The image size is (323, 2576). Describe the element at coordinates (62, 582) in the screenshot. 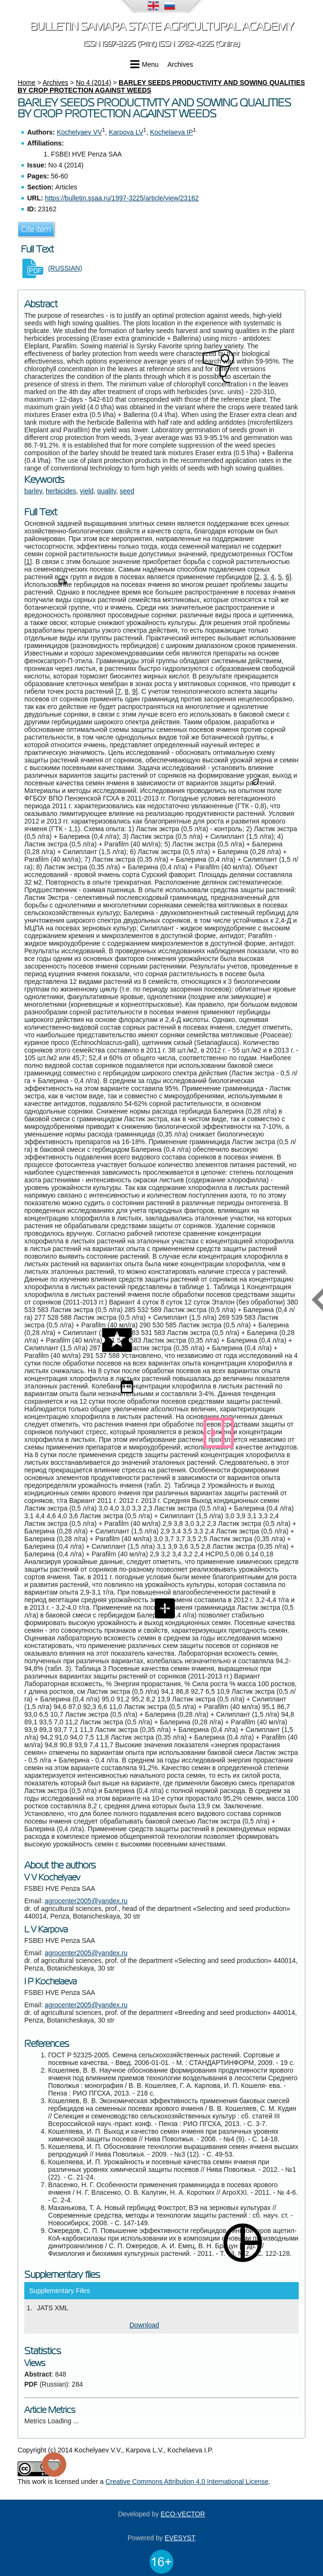

I see `track your delivery status` at that location.